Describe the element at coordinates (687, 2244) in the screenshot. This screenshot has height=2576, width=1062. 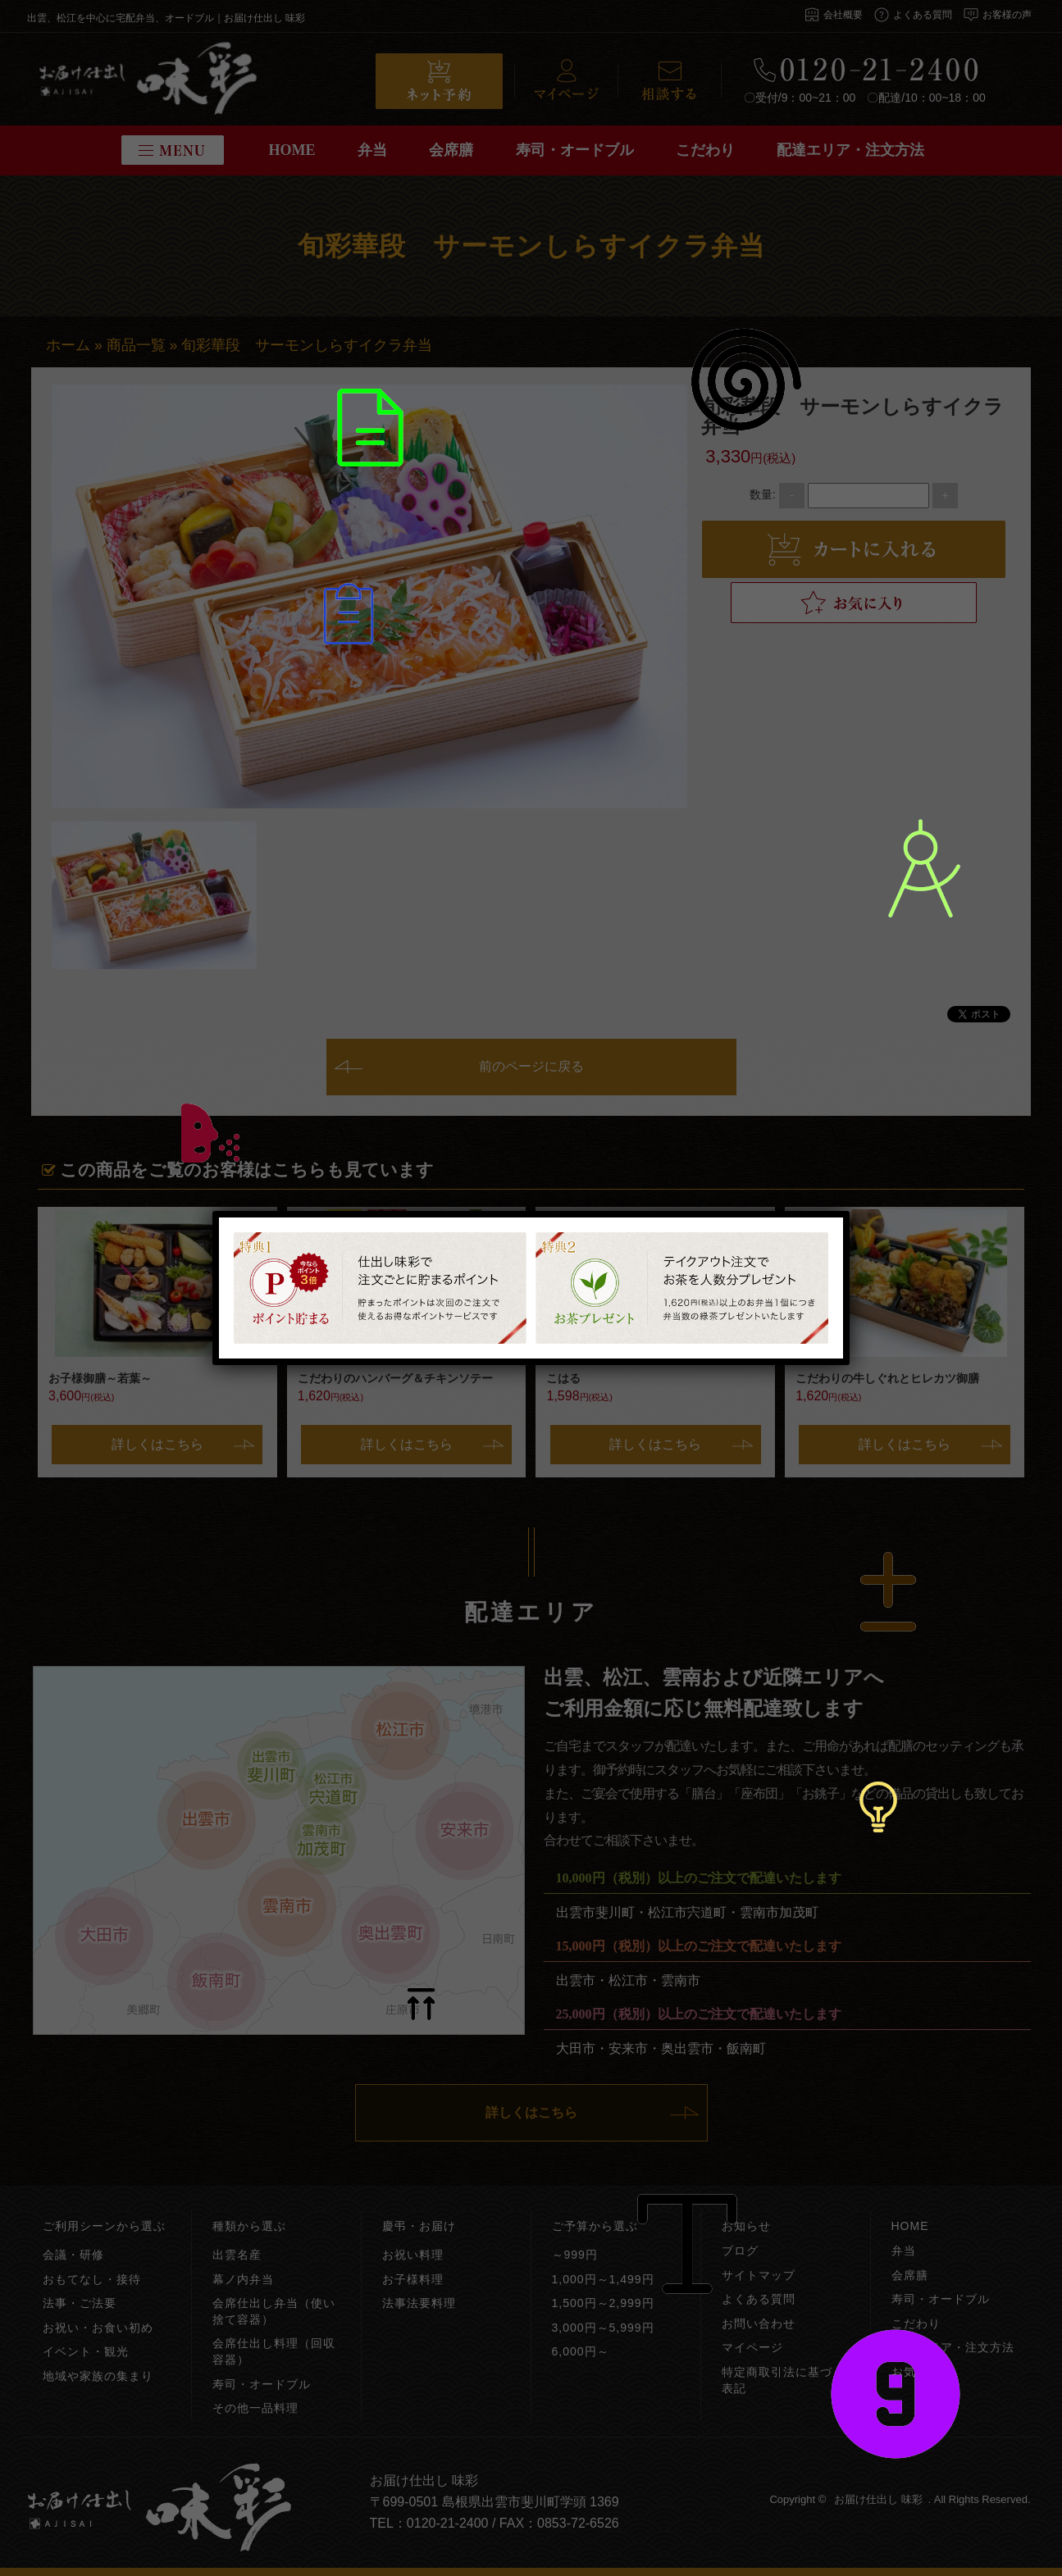
I see `format text or access text styling options` at that location.